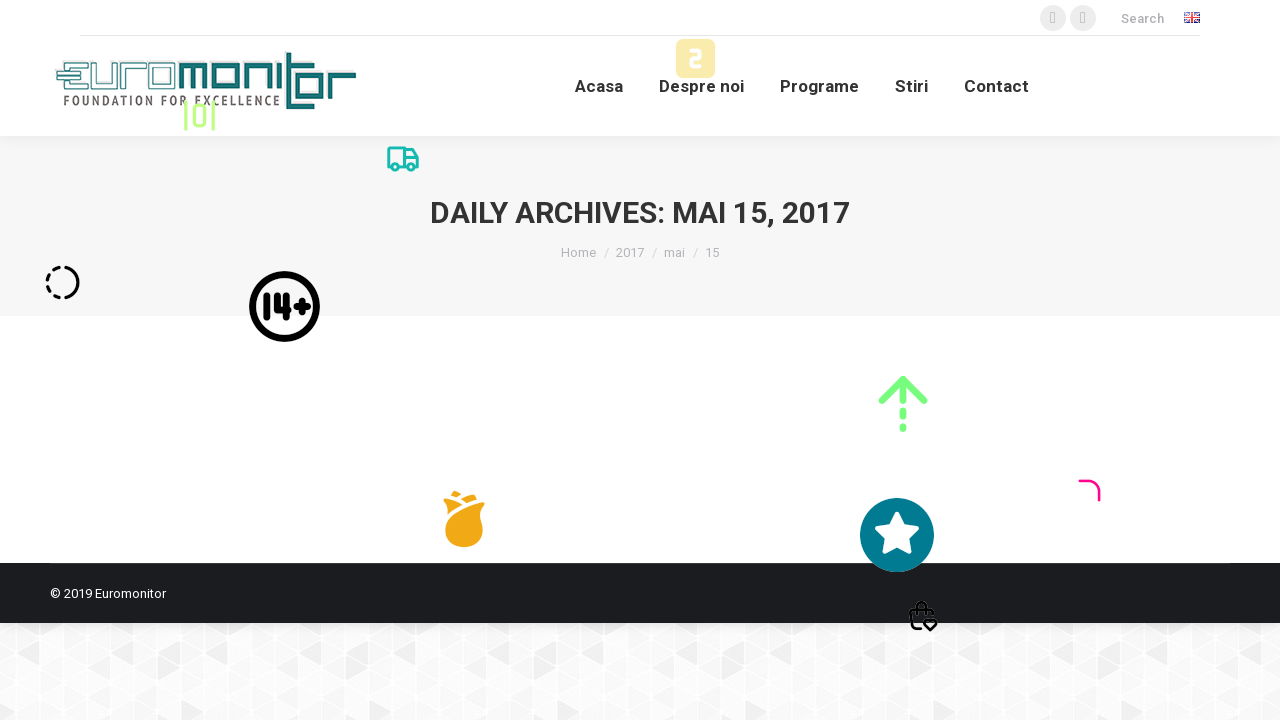 The height and width of the screenshot is (720, 1280). What do you see at coordinates (921, 615) in the screenshot?
I see `view your wishlist or saved items` at bounding box center [921, 615].